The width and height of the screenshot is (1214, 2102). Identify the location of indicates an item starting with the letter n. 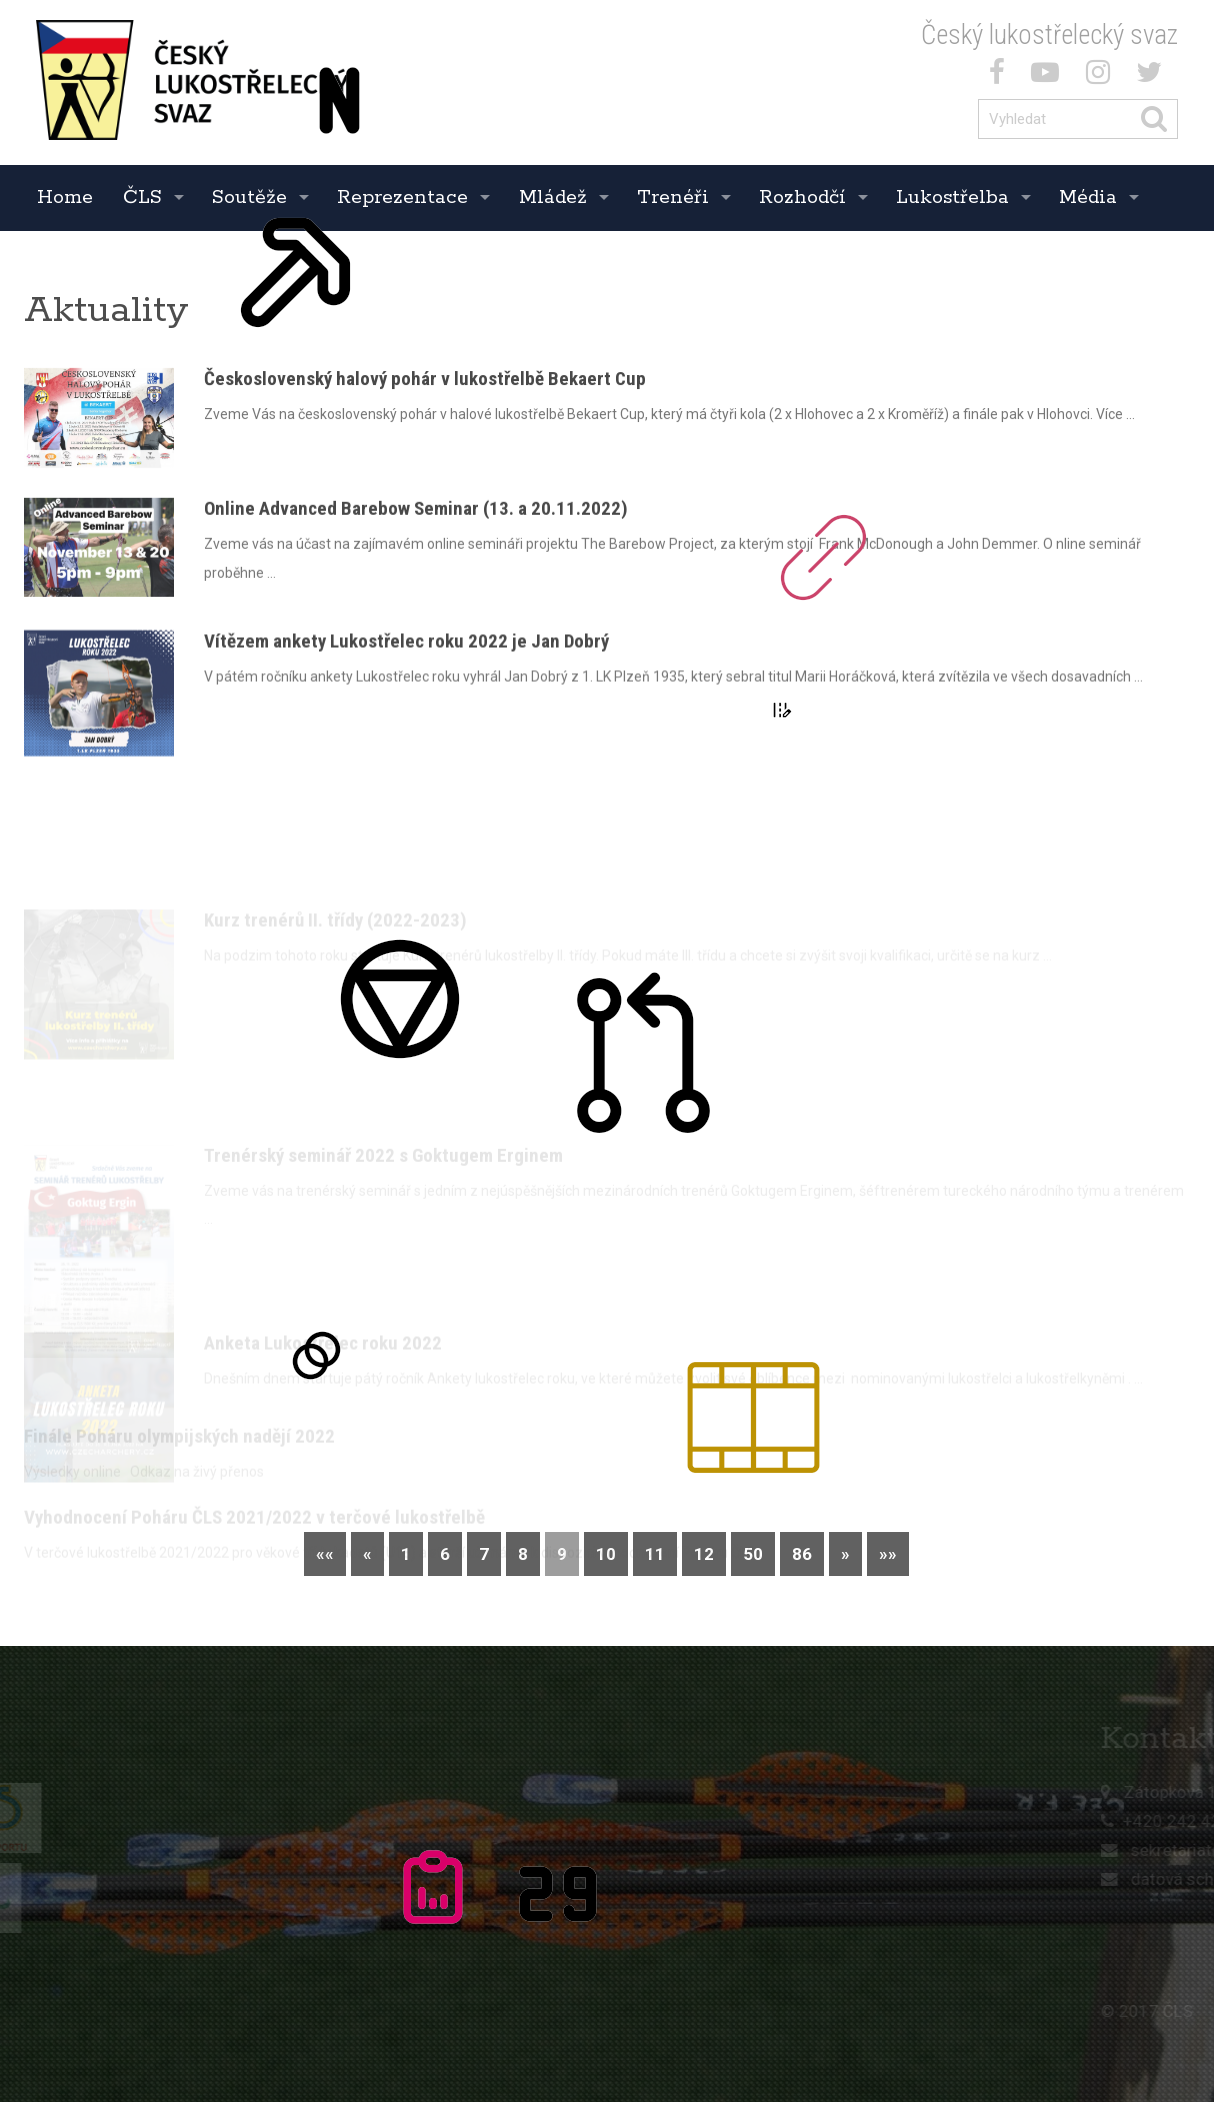
(339, 100).